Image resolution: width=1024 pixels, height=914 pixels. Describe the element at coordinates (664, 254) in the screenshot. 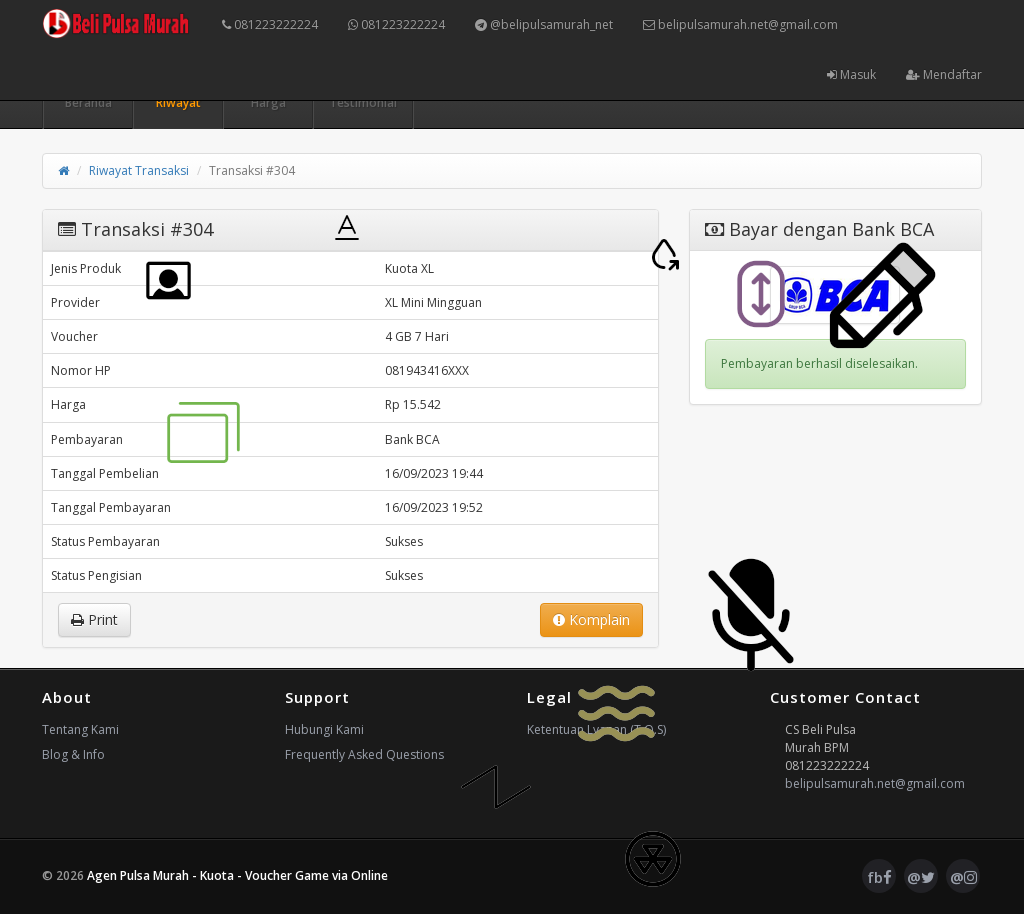

I see `share water usage or hydration data` at that location.